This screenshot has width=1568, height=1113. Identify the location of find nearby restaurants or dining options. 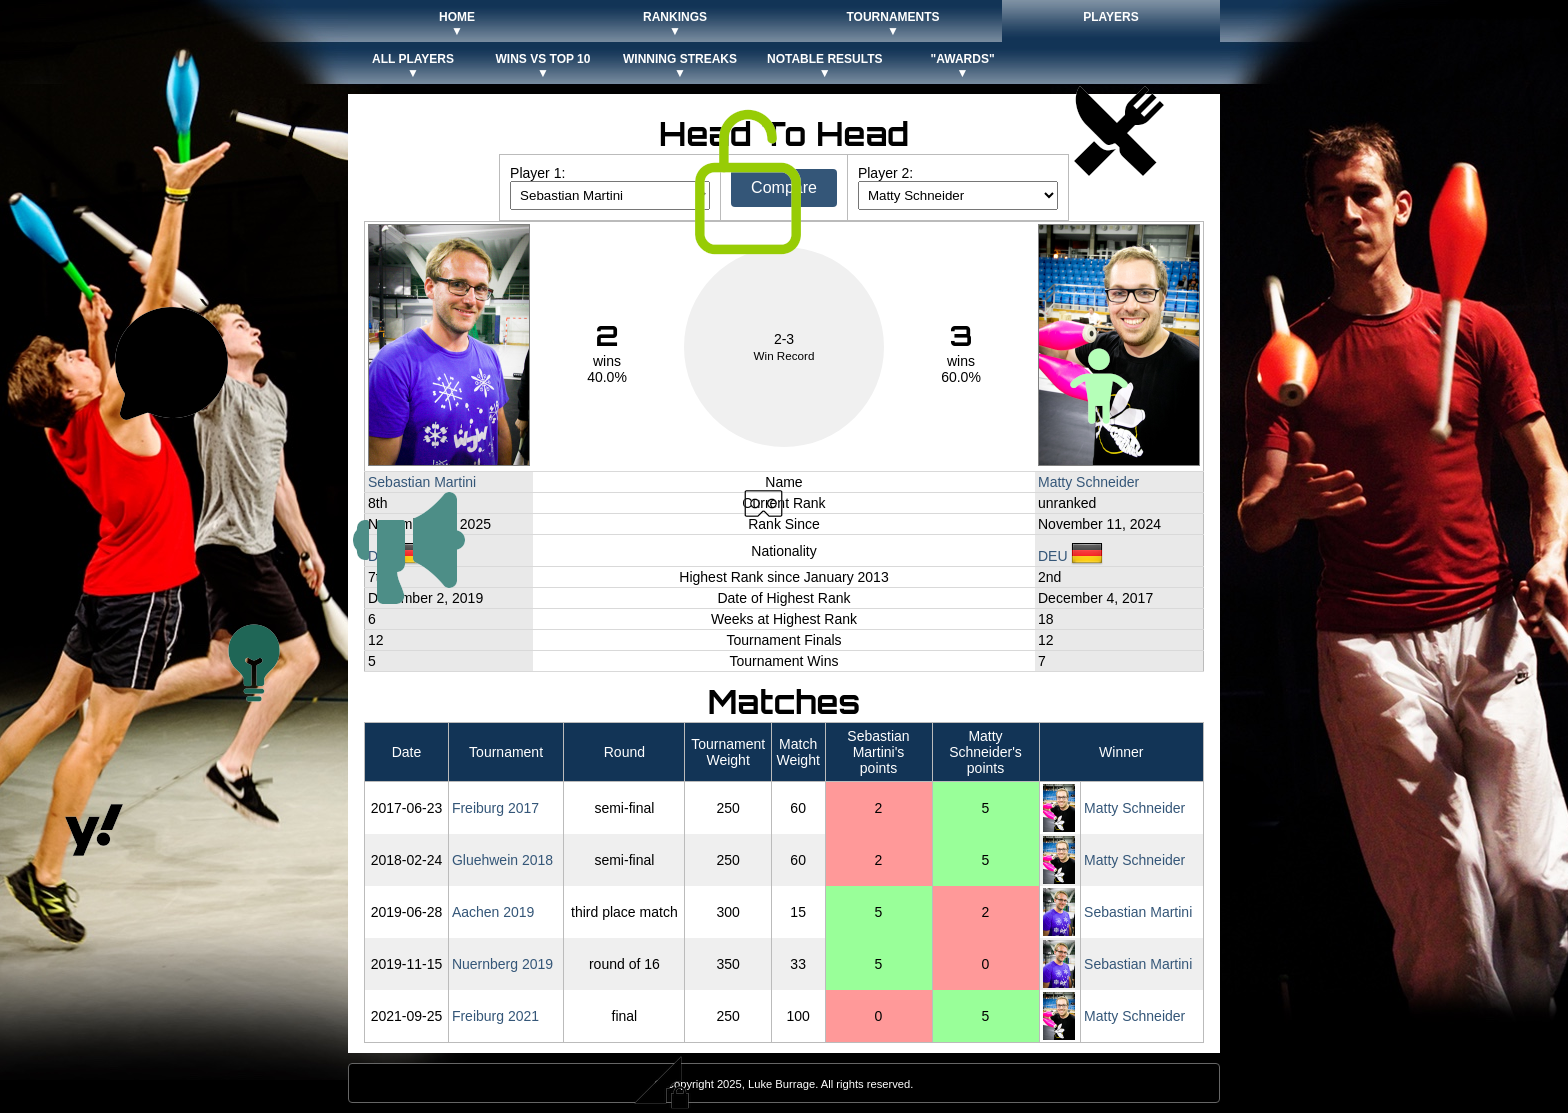
(1119, 131).